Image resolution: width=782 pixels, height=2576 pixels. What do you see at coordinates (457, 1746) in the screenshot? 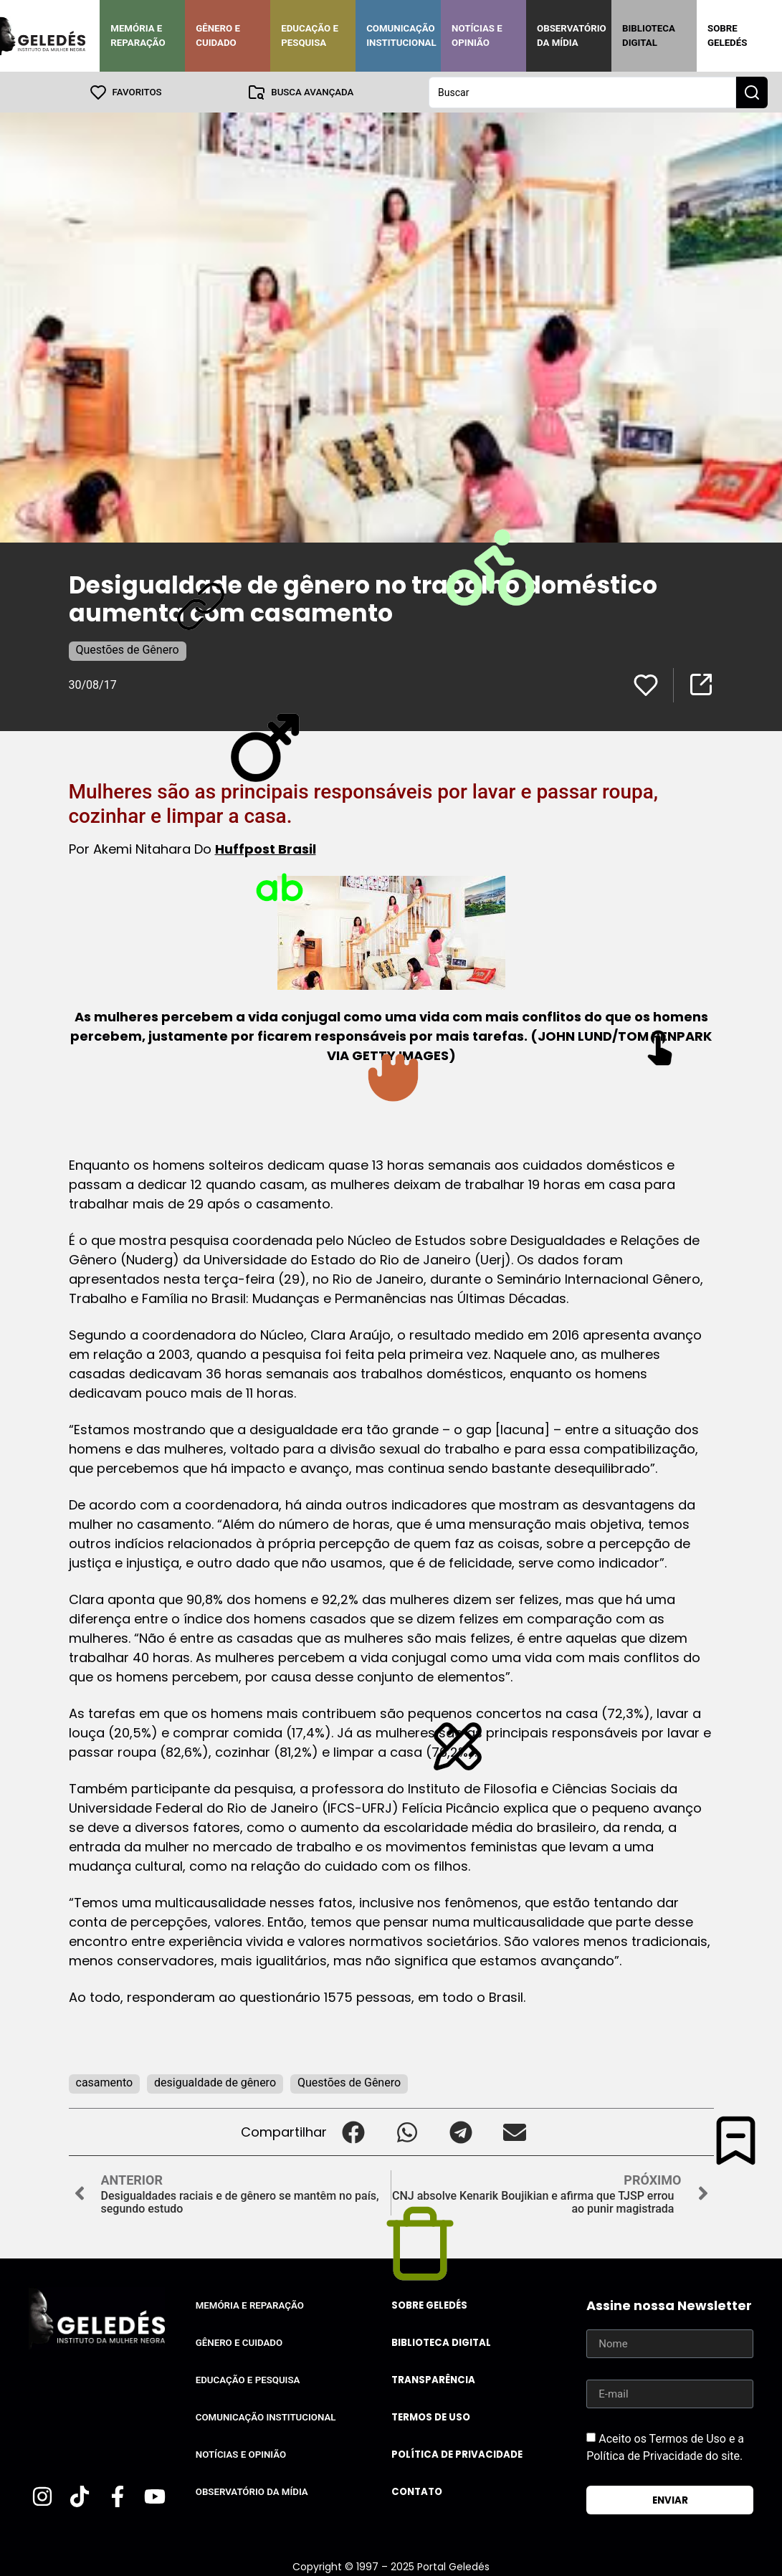
I see `access design or editing tools` at bounding box center [457, 1746].